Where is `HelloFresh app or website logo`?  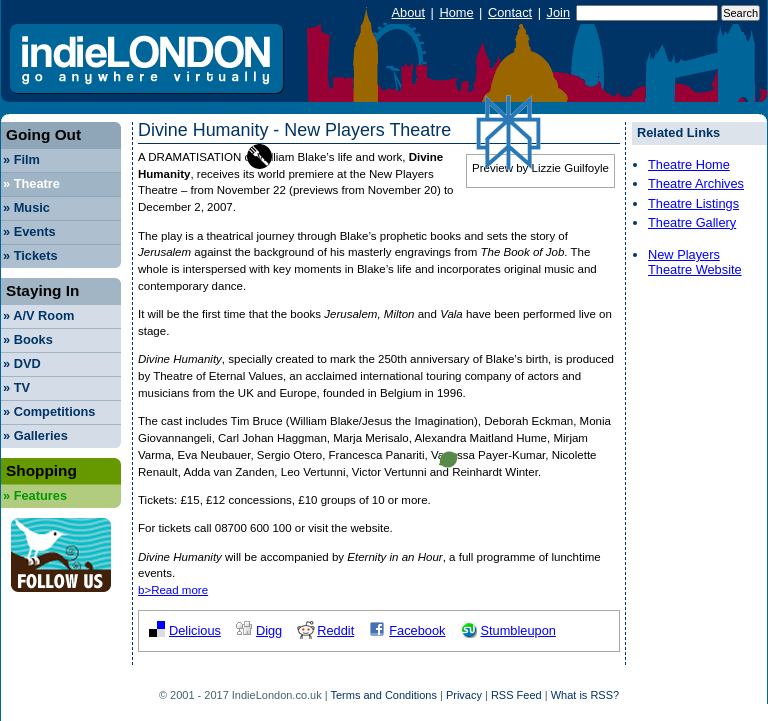 HelloFresh app or website logo is located at coordinates (448, 459).